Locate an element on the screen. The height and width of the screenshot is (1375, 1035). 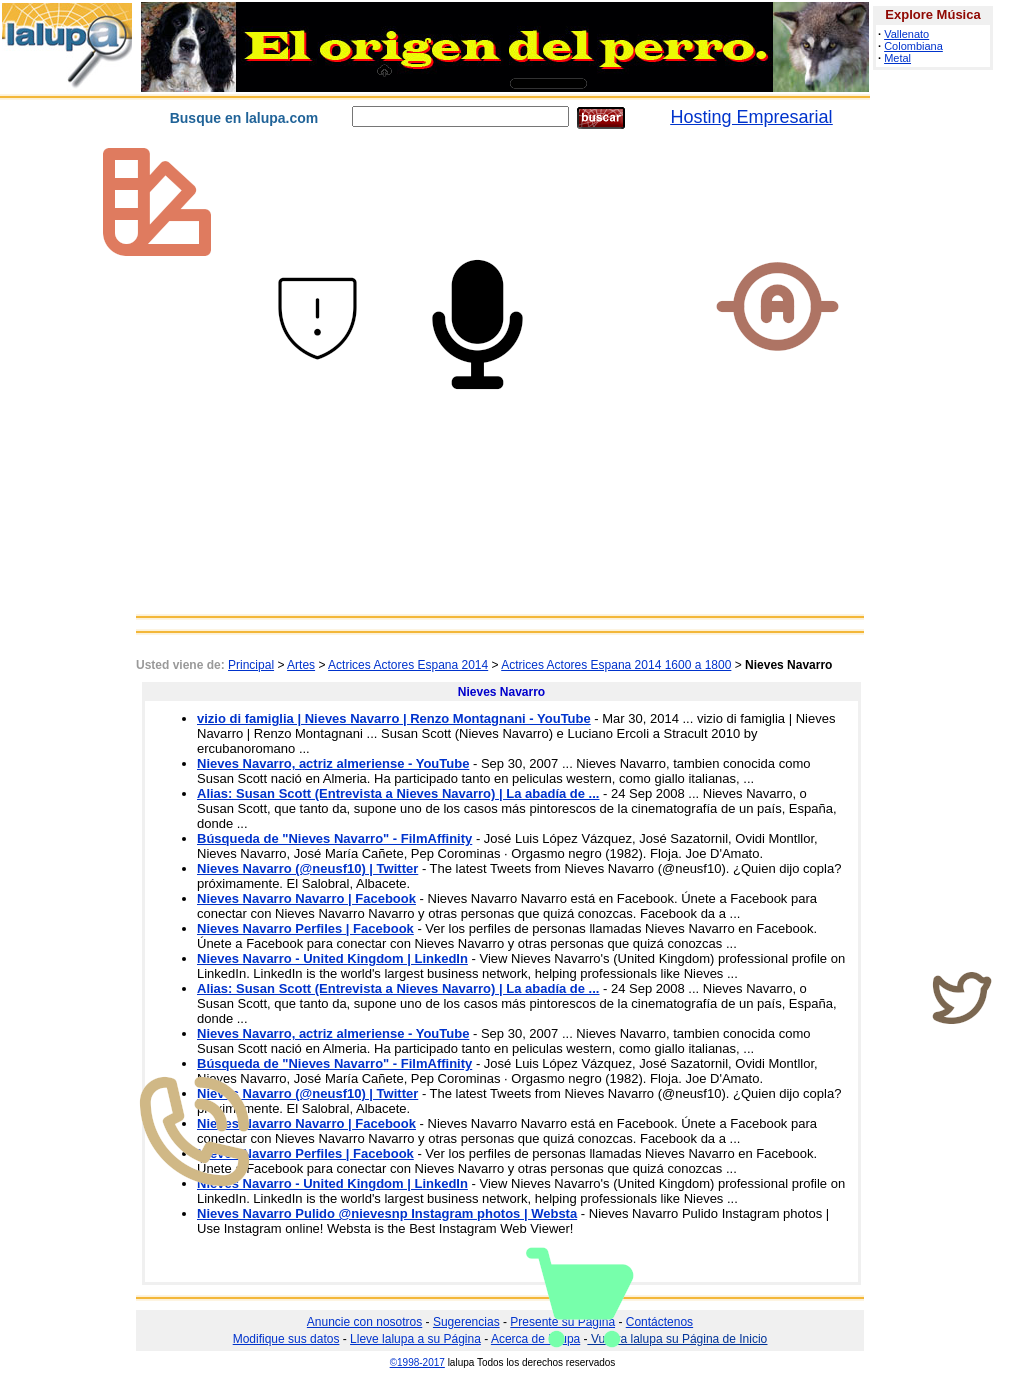
view your shopping cart is located at coordinates (581, 1297).